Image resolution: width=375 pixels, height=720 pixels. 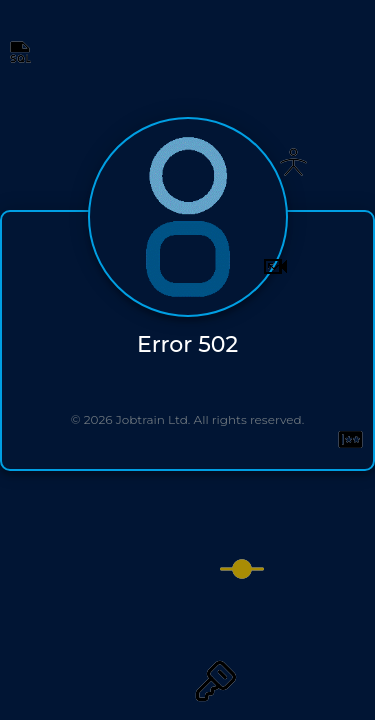 What do you see at coordinates (242, 569) in the screenshot?
I see `view commit history in a git repository` at bounding box center [242, 569].